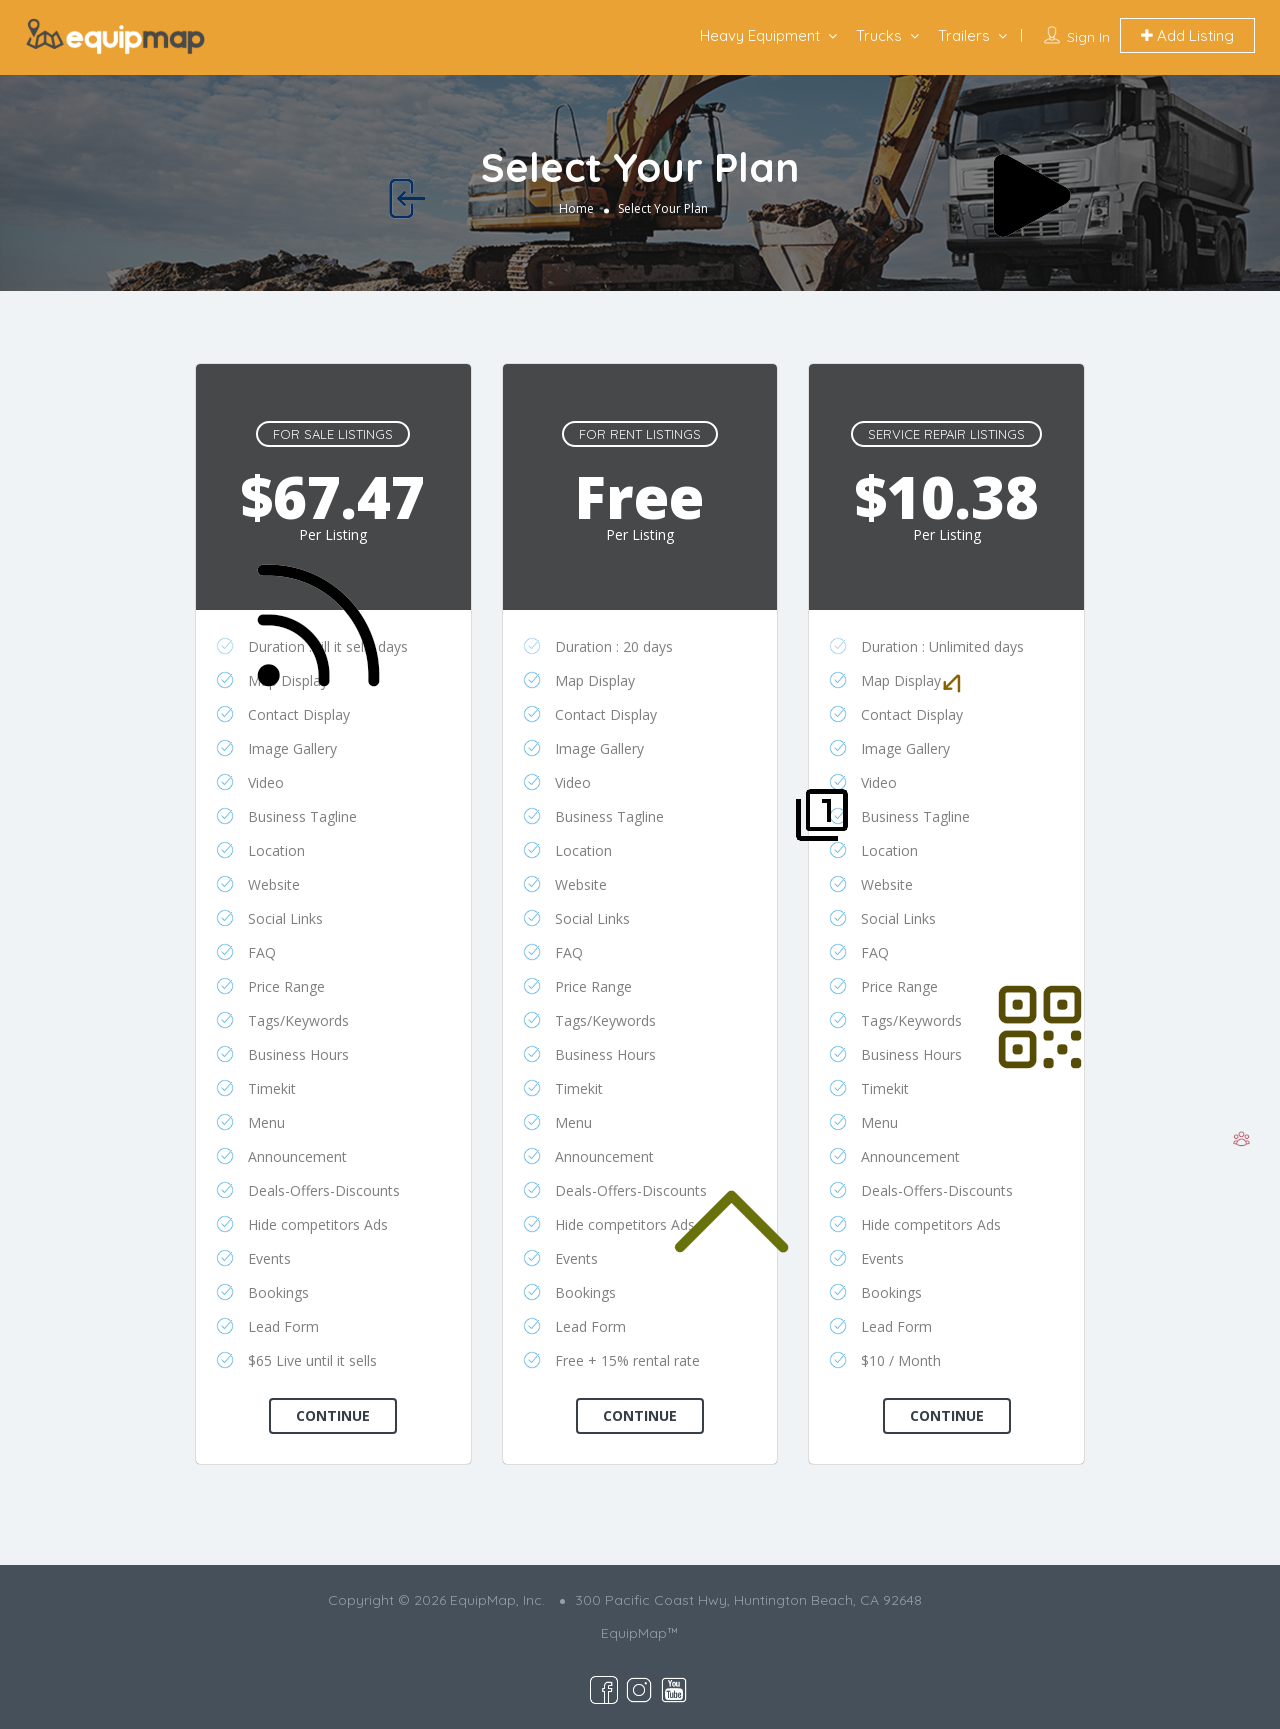 This screenshot has height=1729, width=1280. Describe the element at coordinates (1031, 195) in the screenshot. I see `play media or video content` at that location.